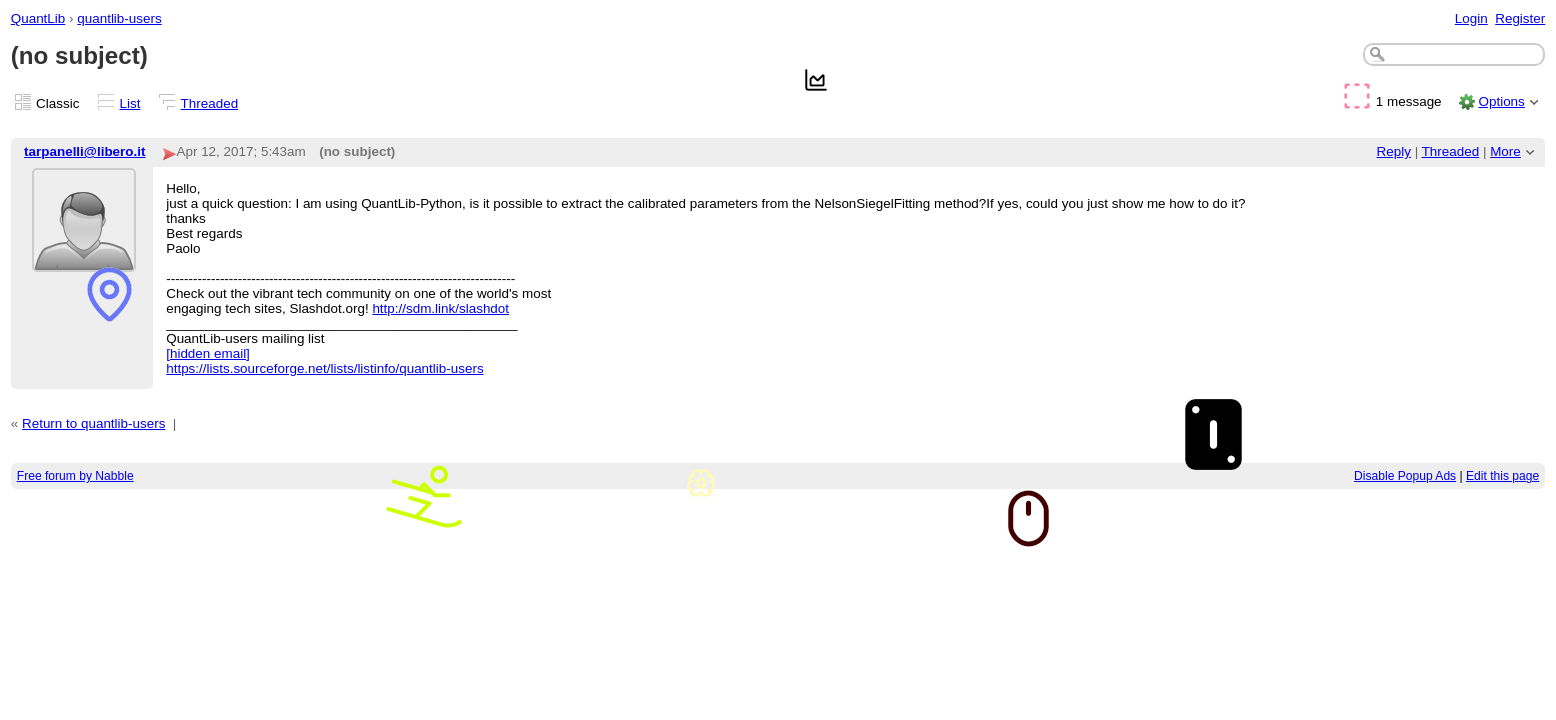 The width and height of the screenshot is (1556, 720). I want to click on ace of clubs playing card, so click(1213, 434).